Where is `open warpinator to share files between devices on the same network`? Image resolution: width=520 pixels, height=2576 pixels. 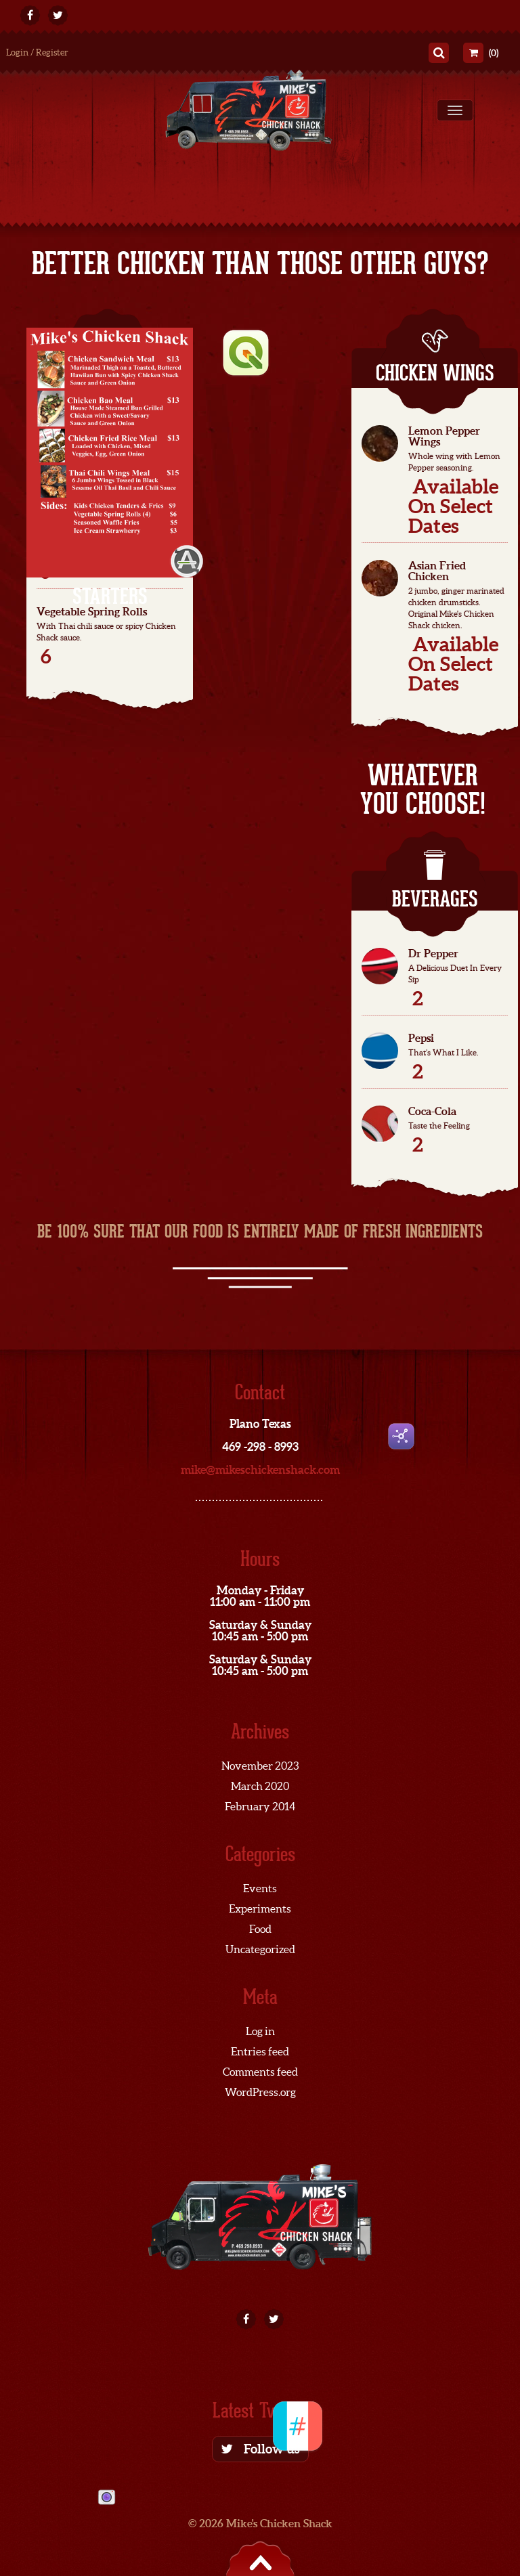 open warpinator to share files between devices on the same network is located at coordinates (401, 1436).